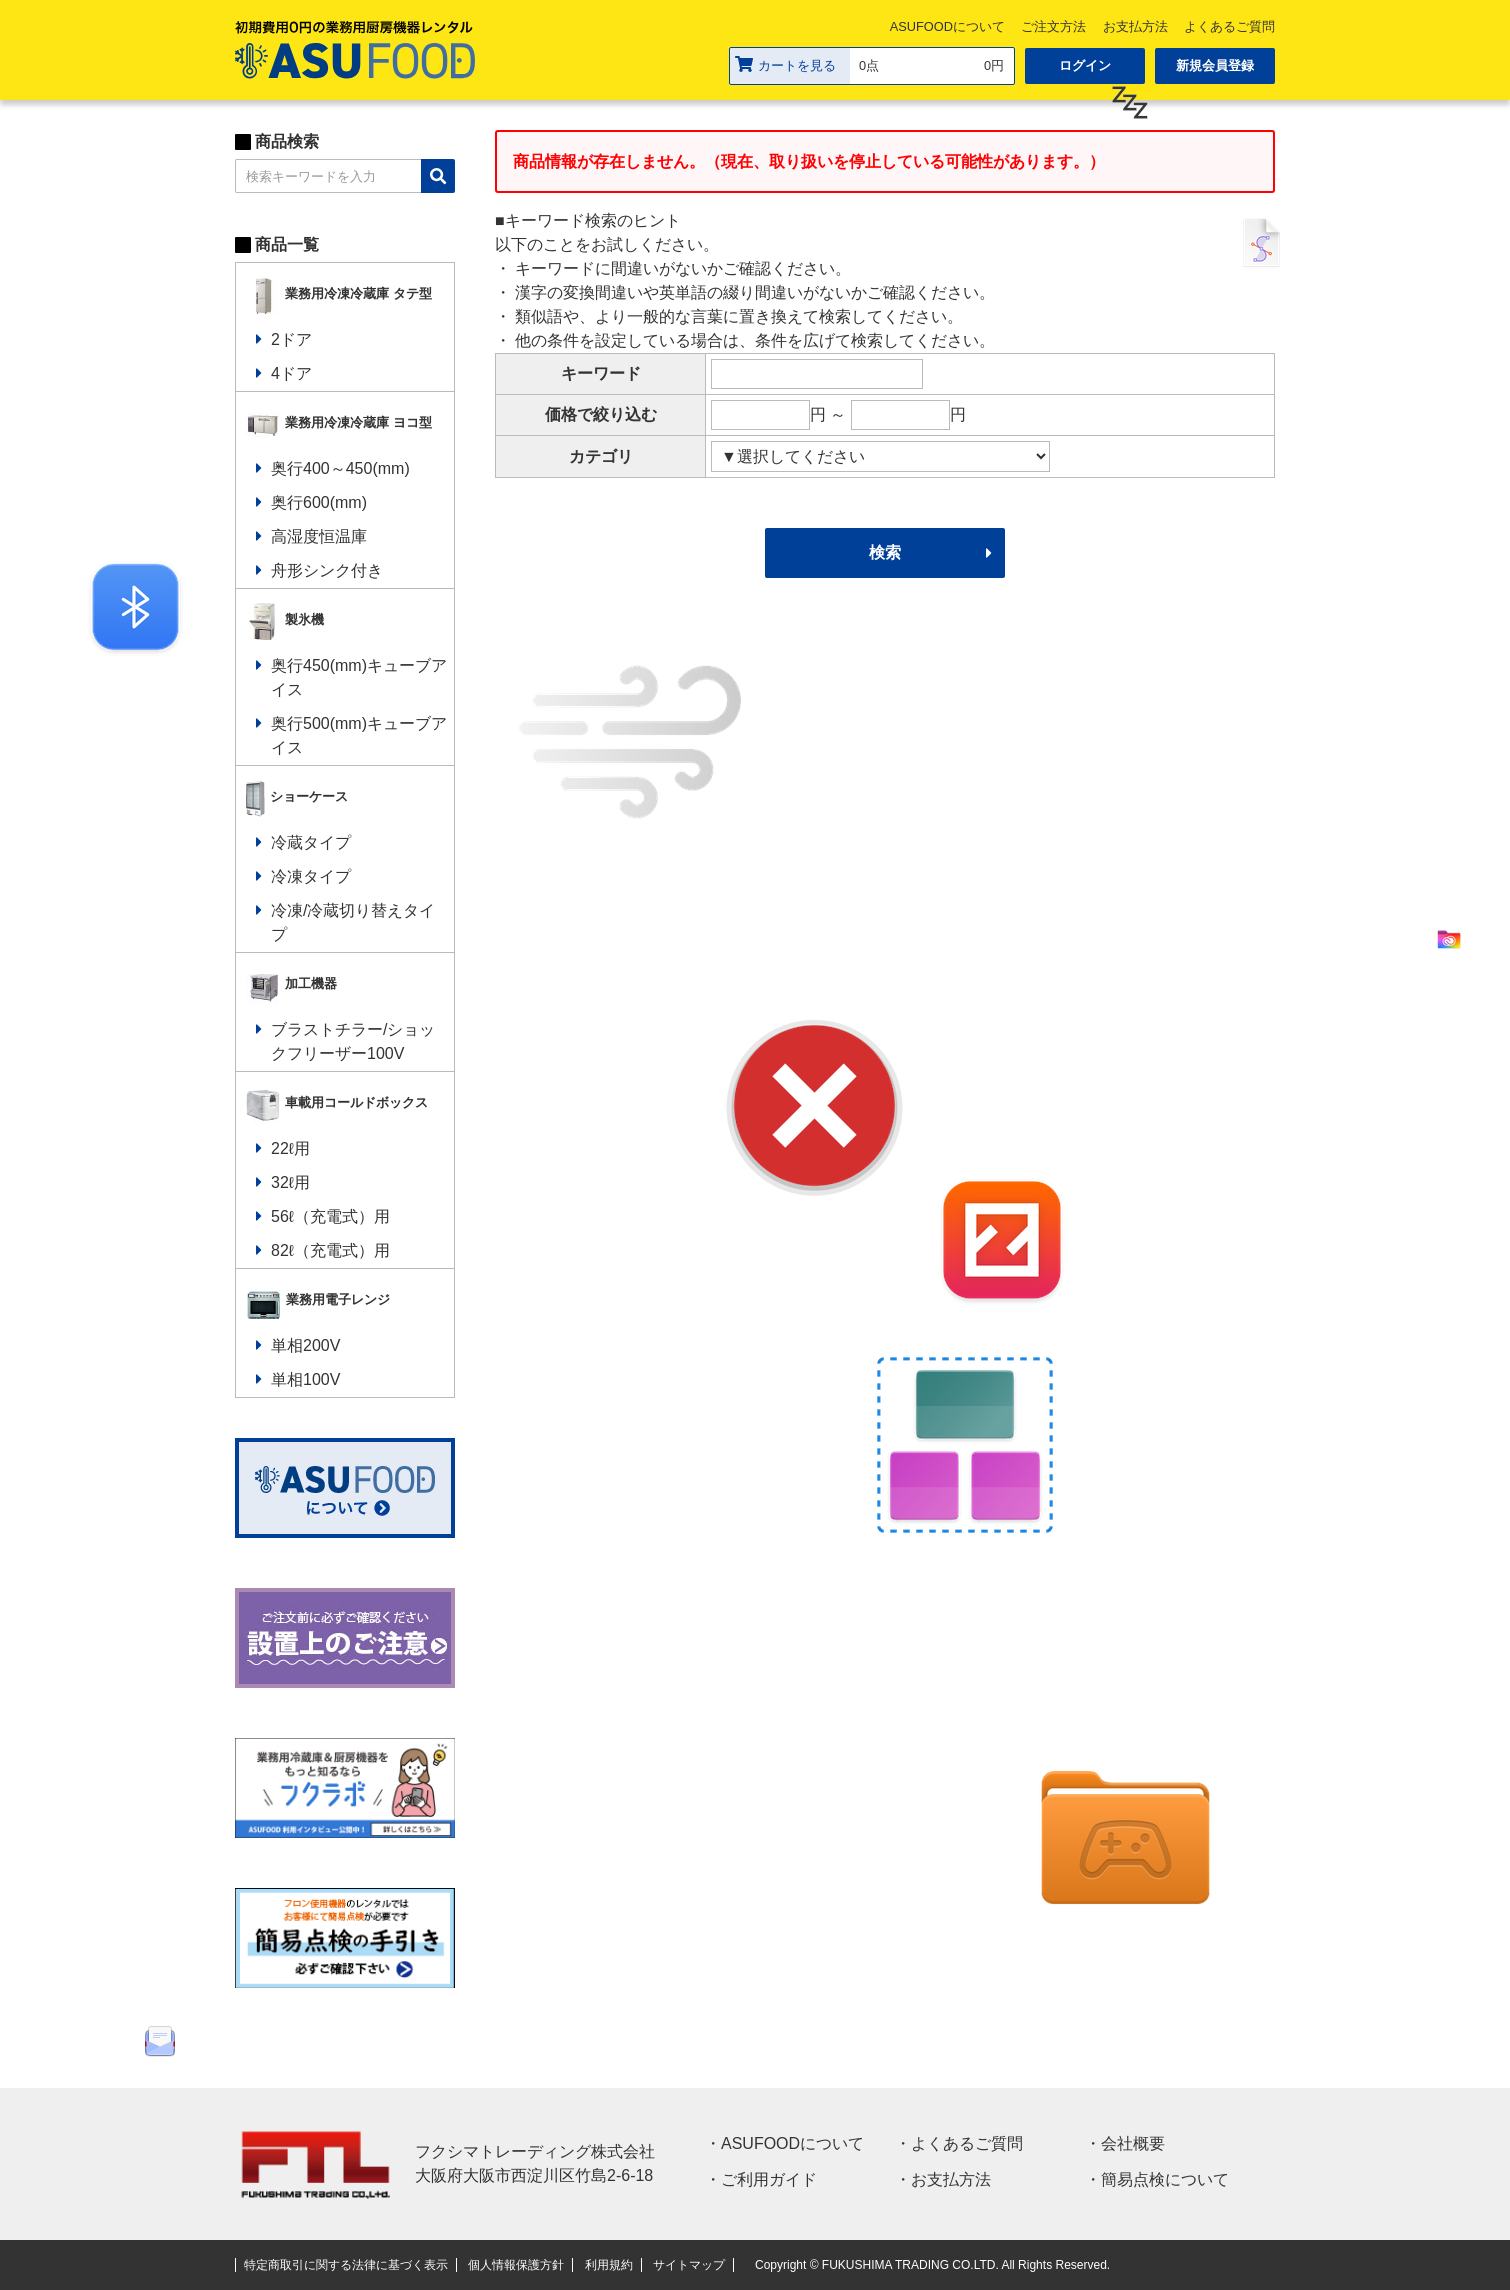 Image resolution: width=1510 pixels, height=2290 pixels. What do you see at coordinates (1261, 243) in the screenshot?
I see `an SVG image file` at bounding box center [1261, 243].